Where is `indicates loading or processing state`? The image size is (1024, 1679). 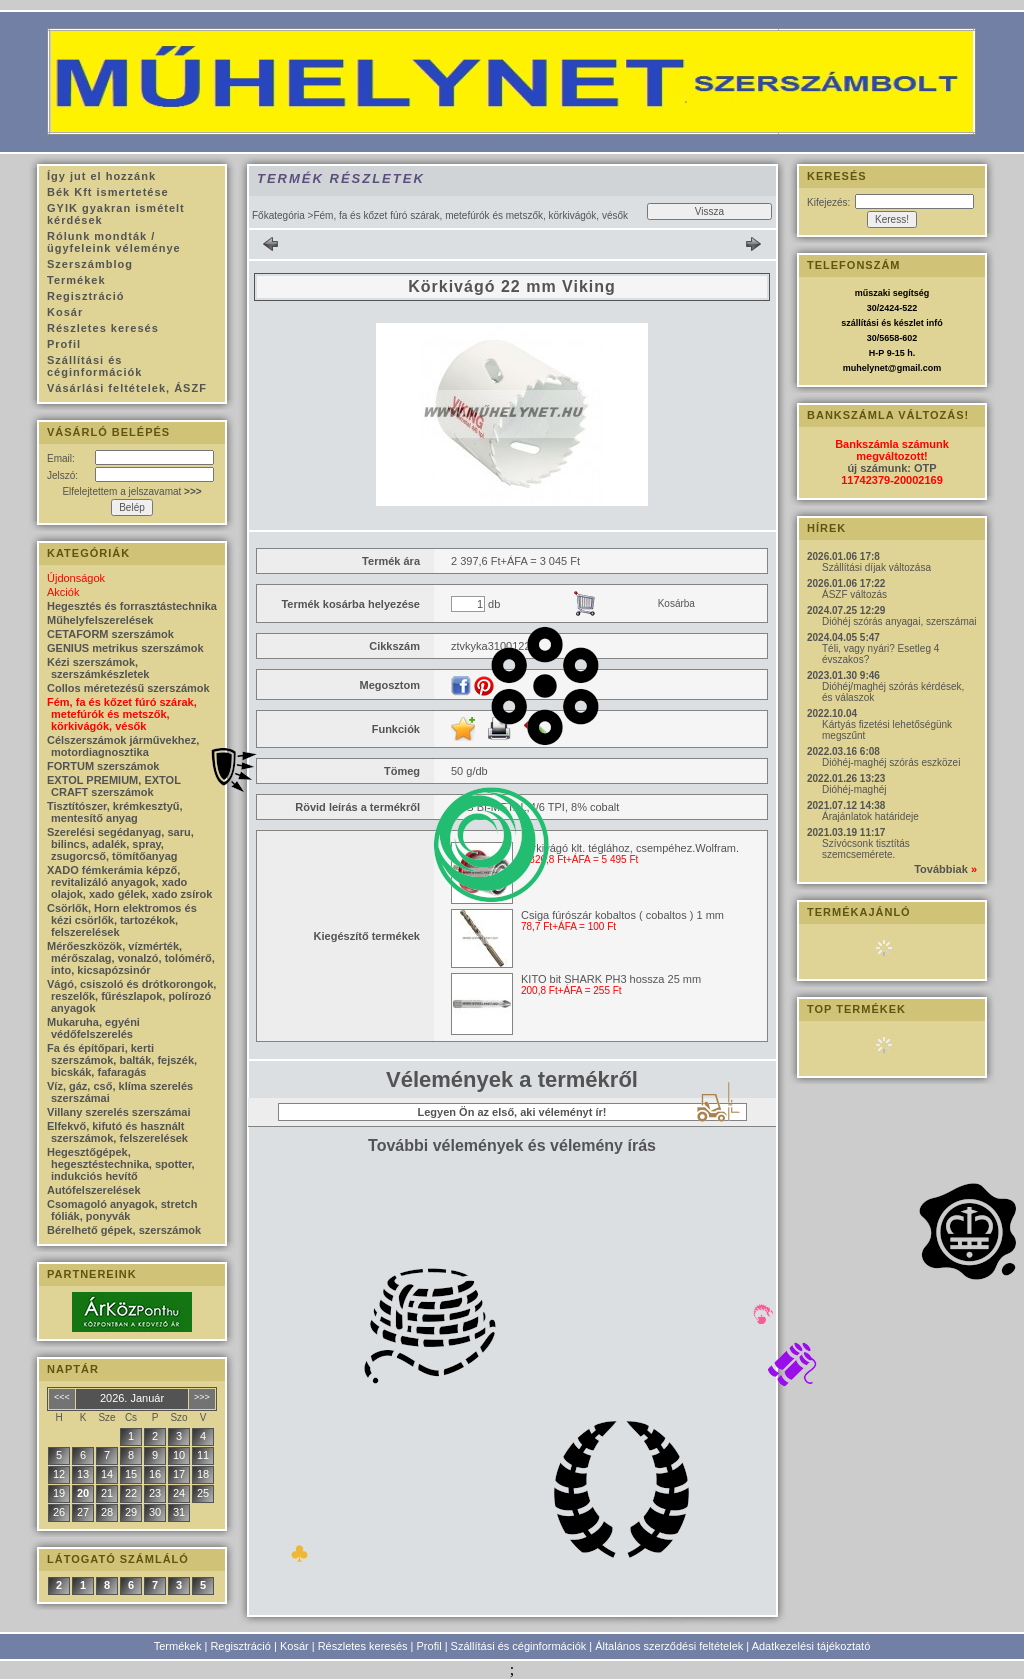
indicates loading or processing state is located at coordinates (492, 844).